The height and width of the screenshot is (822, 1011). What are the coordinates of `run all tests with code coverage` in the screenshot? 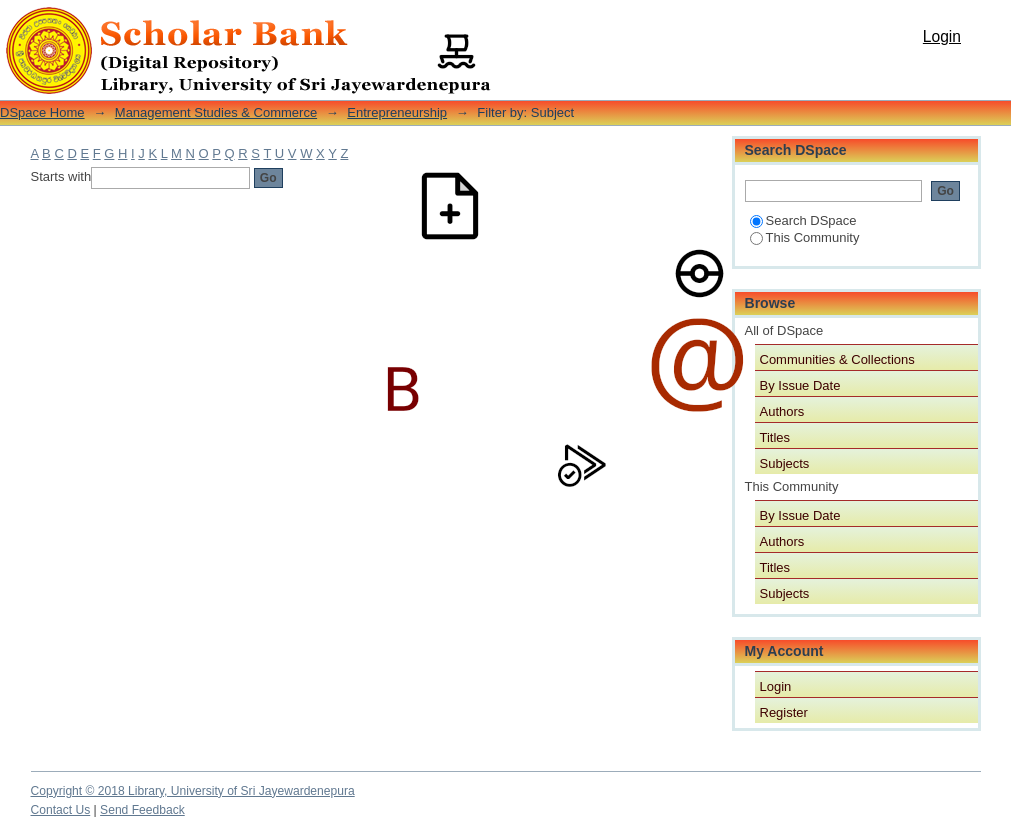 It's located at (582, 463).